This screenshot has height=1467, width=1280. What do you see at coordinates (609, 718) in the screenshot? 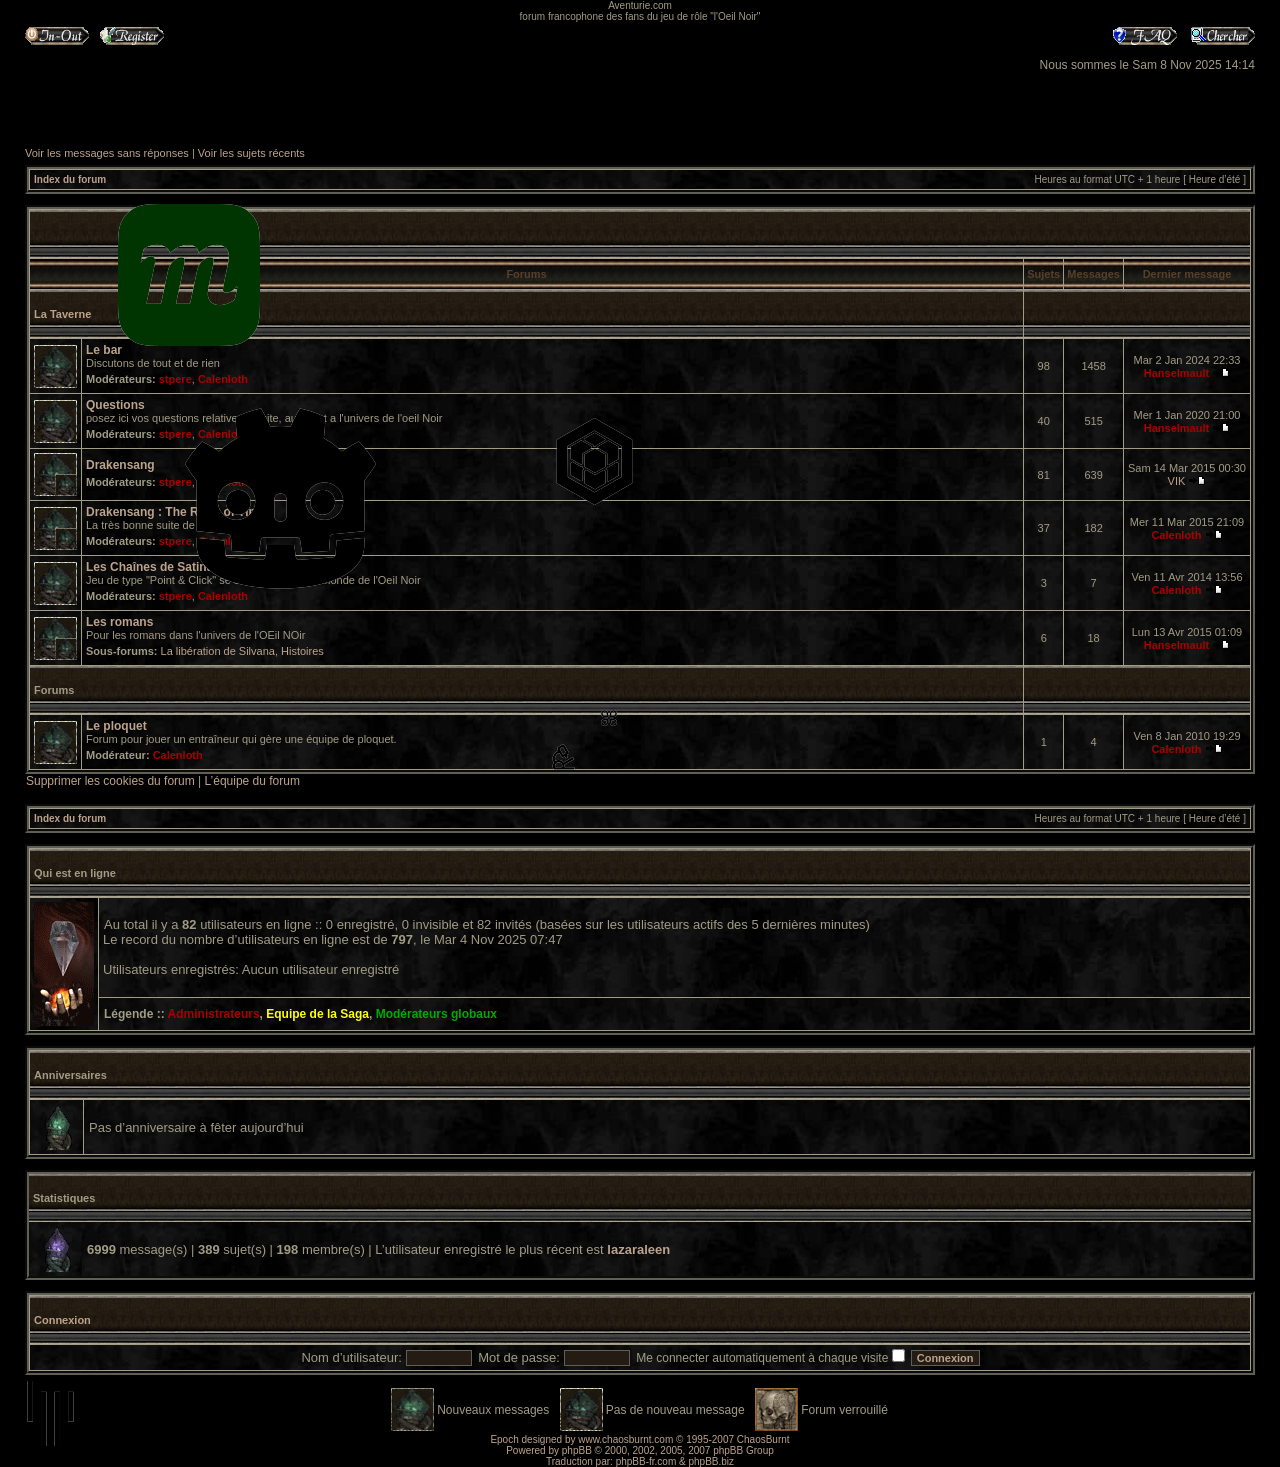
I see `open the app drawer or menu` at bounding box center [609, 718].